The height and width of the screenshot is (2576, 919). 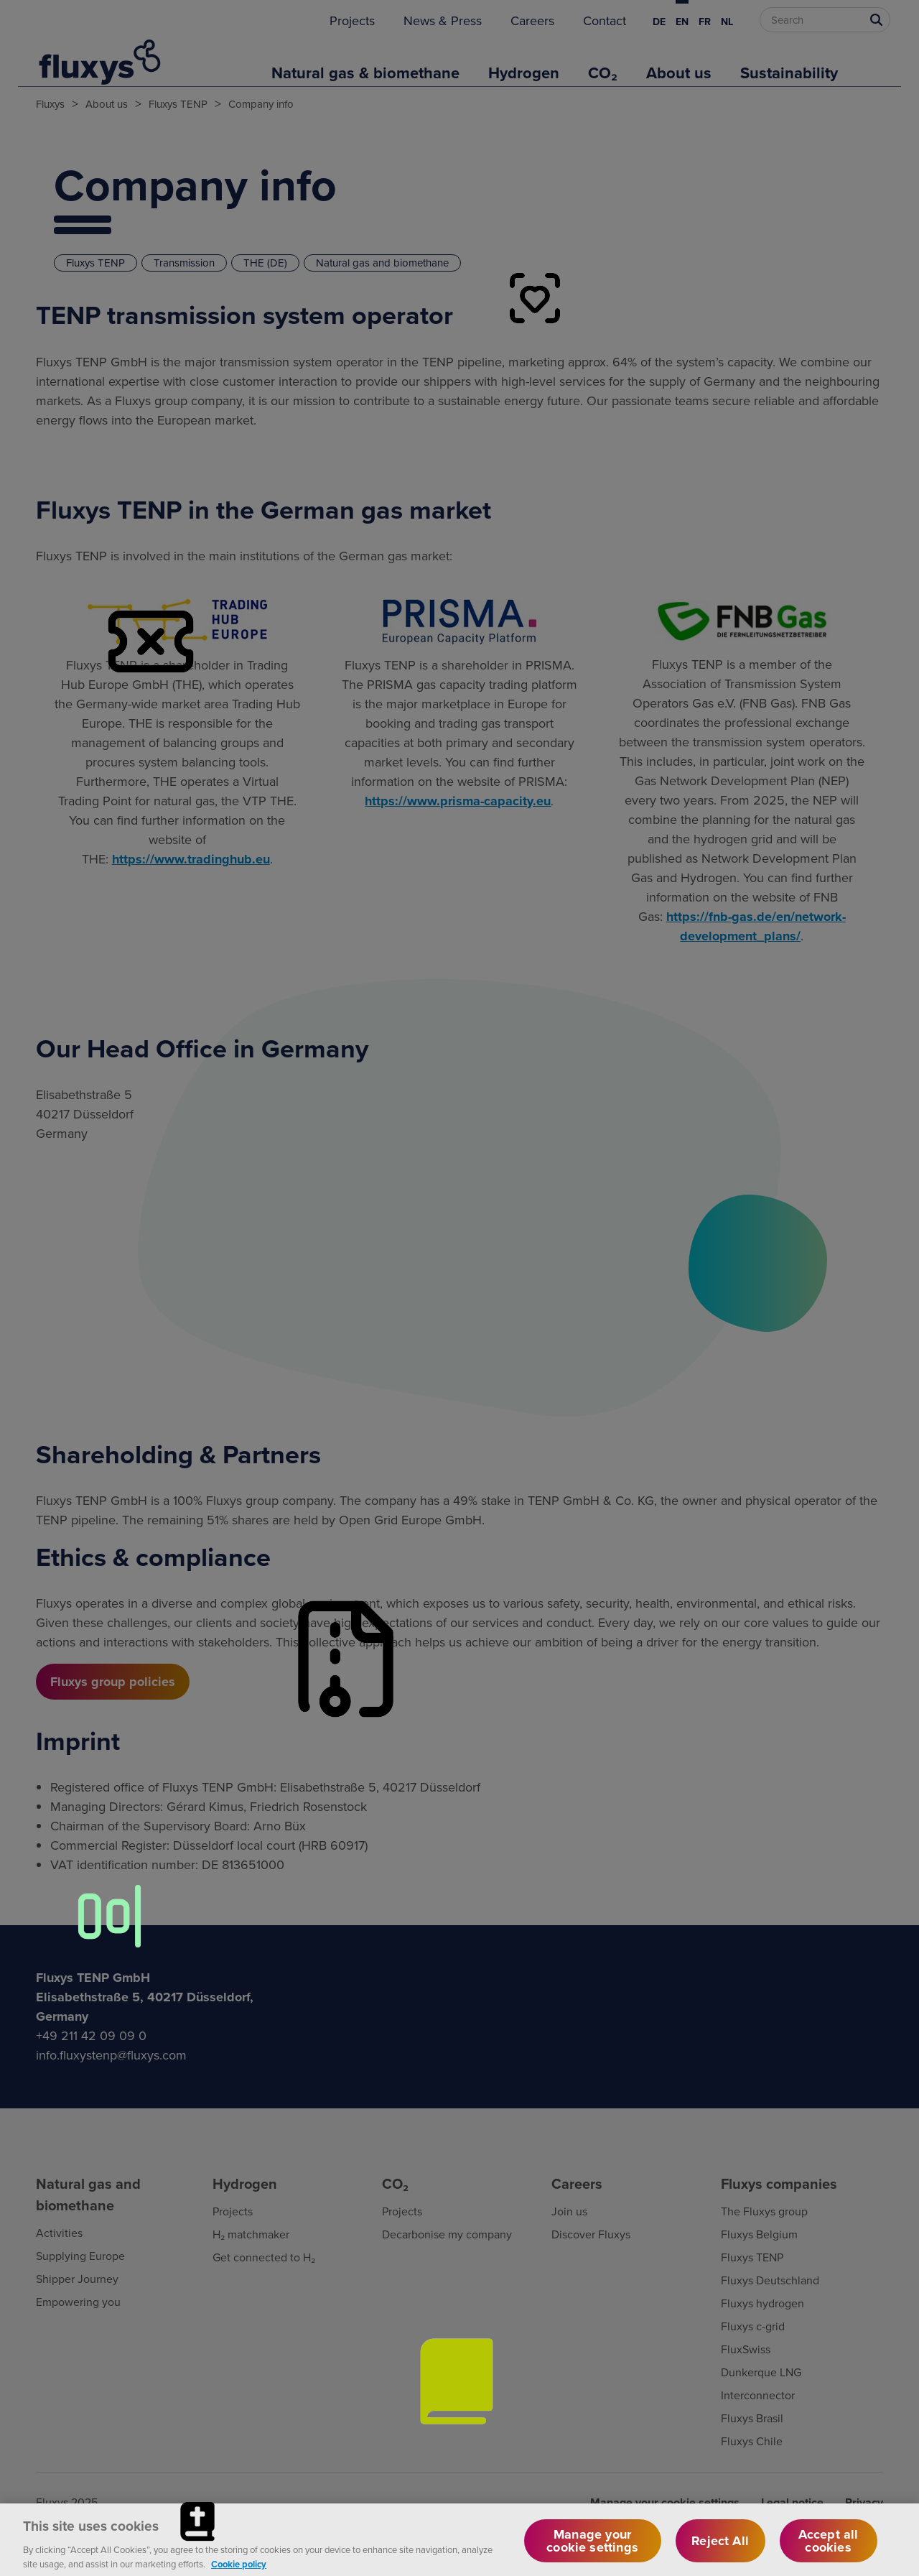 What do you see at coordinates (457, 2381) in the screenshot?
I see `open library or reading list` at bounding box center [457, 2381].